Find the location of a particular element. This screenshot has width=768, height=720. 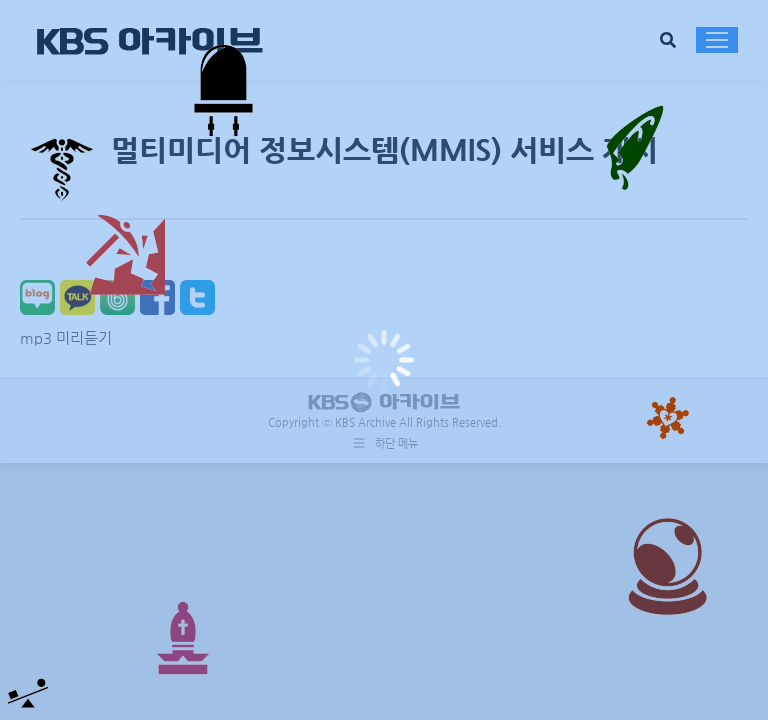

view predictions or fortune features is located at coordinates (668, 566).